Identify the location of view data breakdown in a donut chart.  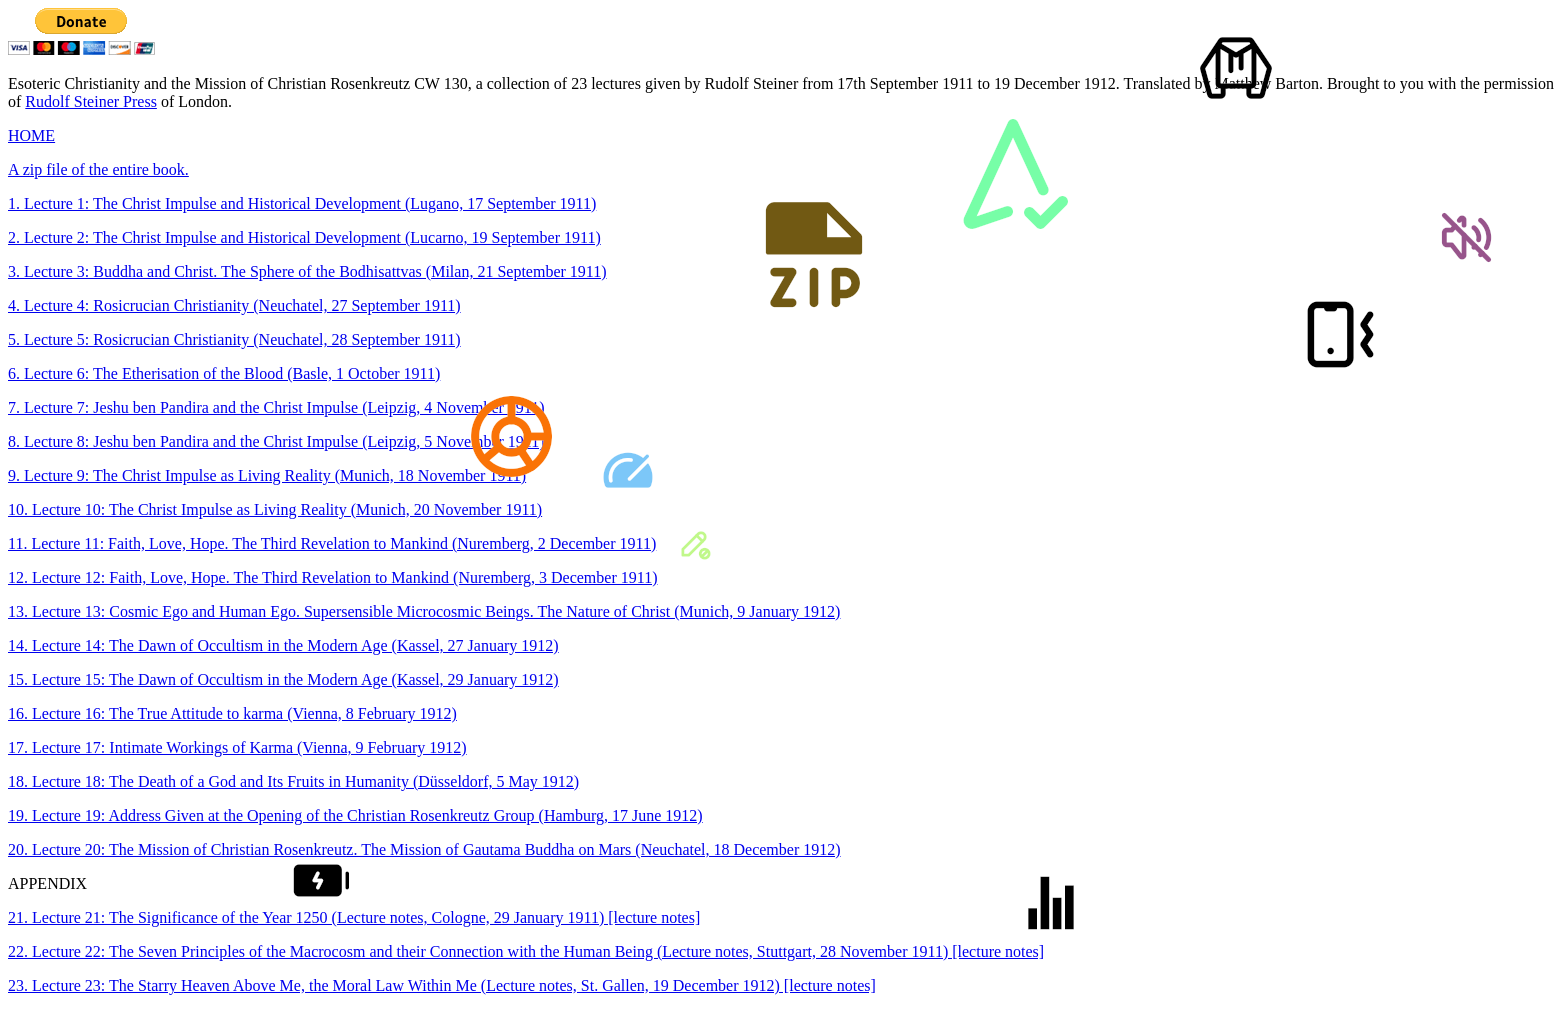
(511, 436).